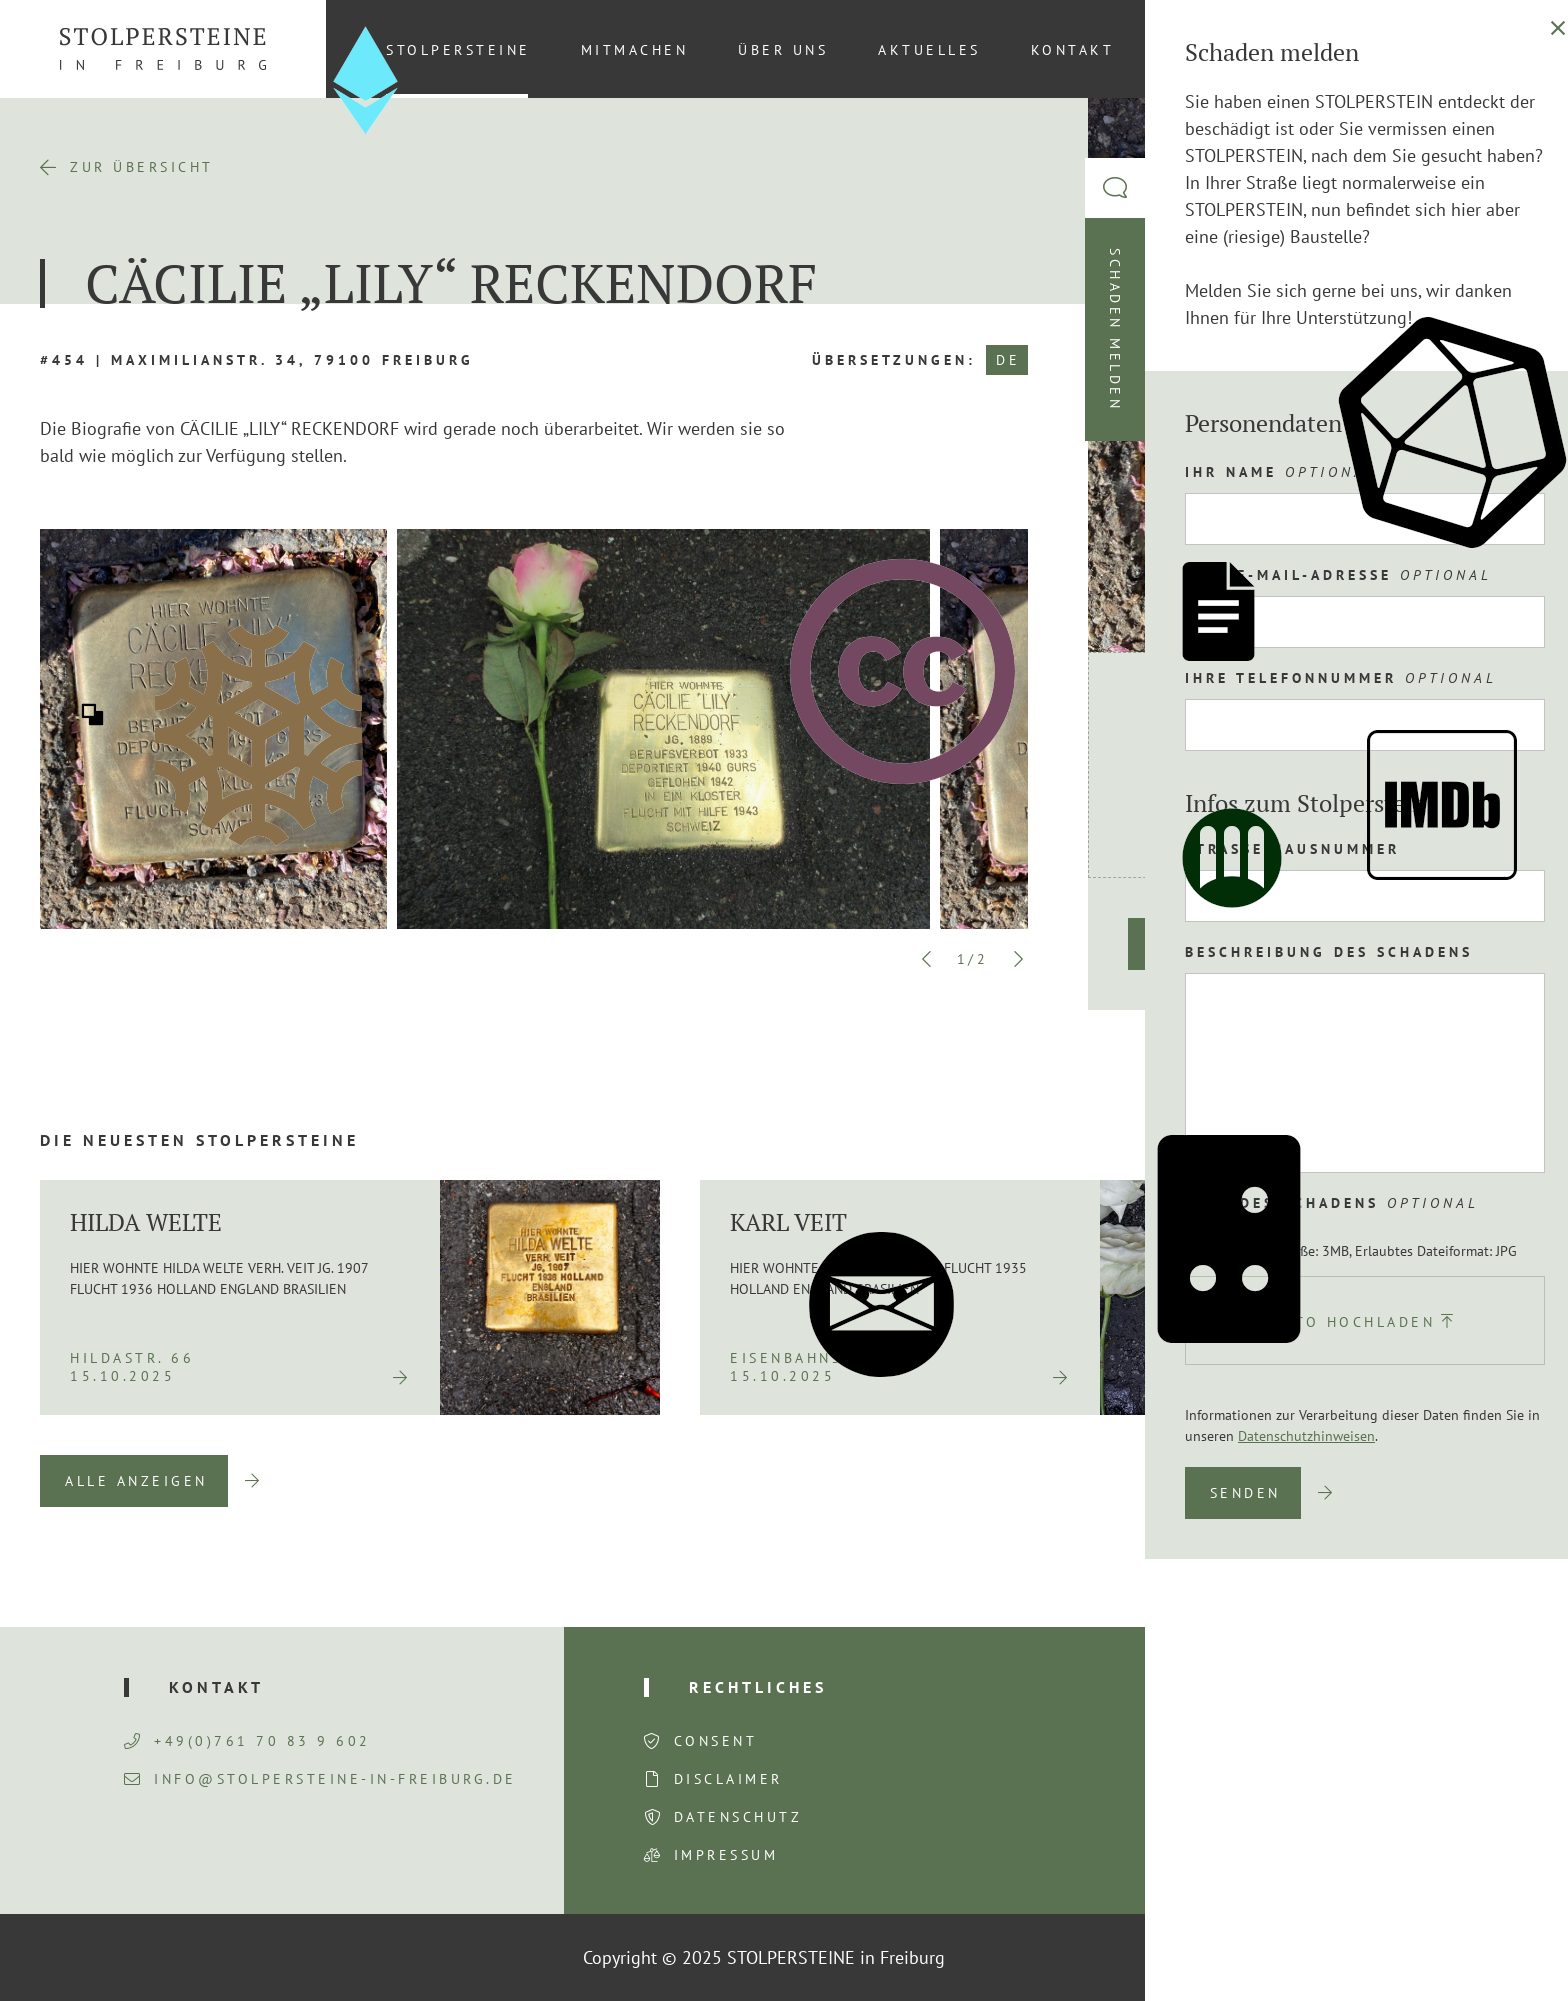 The width and height of the screenshot is (1568, 2001). Describe the element at coordinates (365, 80) in the screenshot. I see `ethereum cryptocurrency logo` at that location.